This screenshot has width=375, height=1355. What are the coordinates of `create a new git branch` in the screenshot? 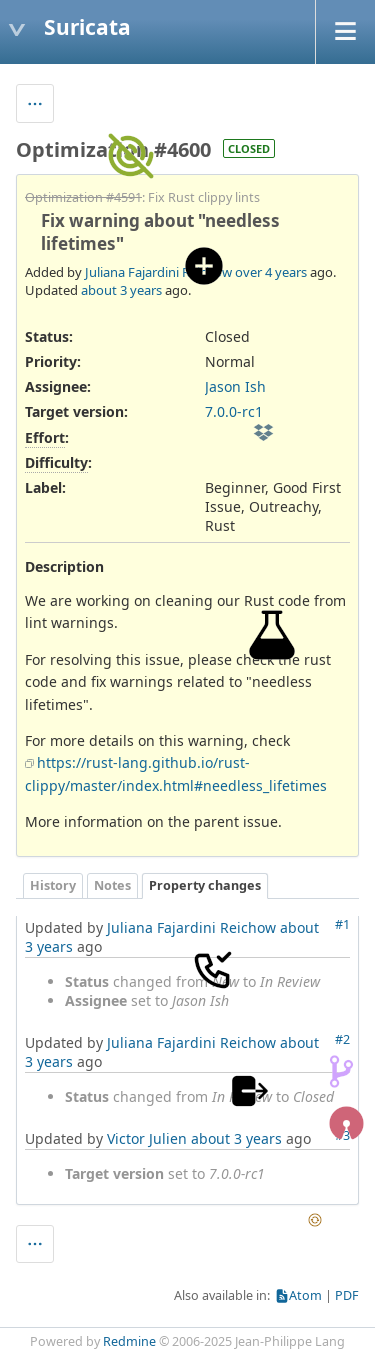 It's located at (341, 1071).